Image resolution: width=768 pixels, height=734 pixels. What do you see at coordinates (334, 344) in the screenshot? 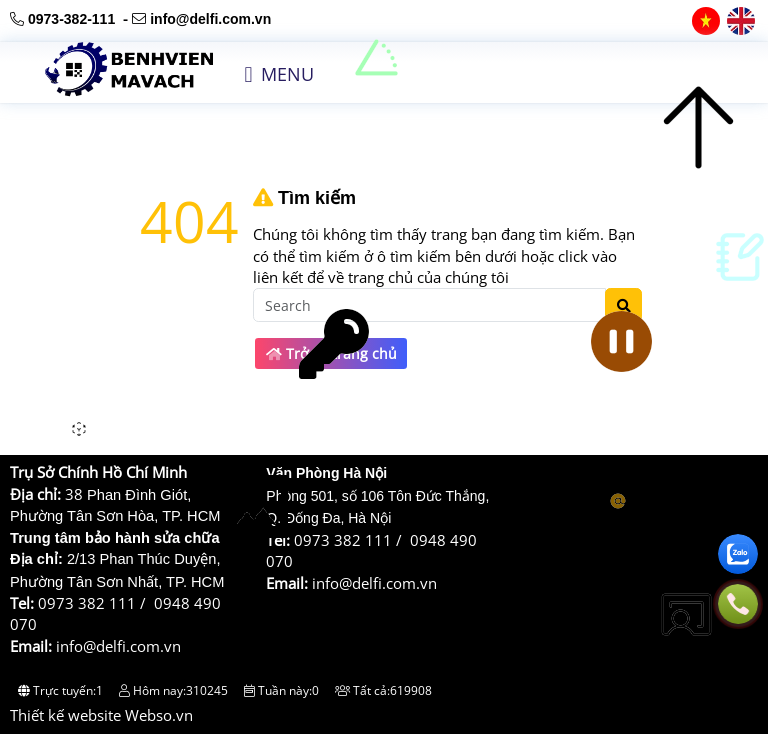
I see `access security or authentication settings` at bounding box center [334, 344].